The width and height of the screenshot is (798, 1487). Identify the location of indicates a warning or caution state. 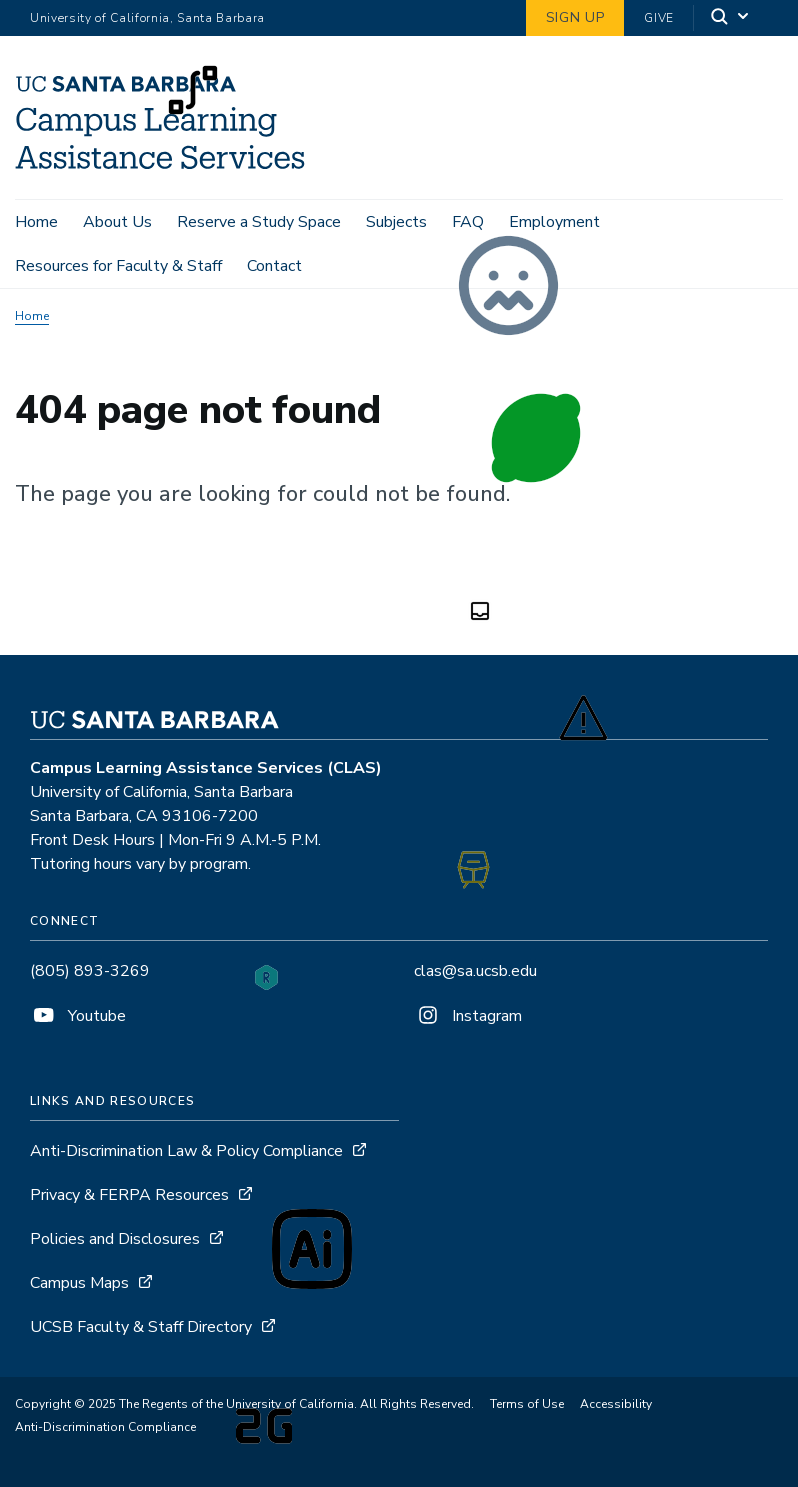
(583, 719).